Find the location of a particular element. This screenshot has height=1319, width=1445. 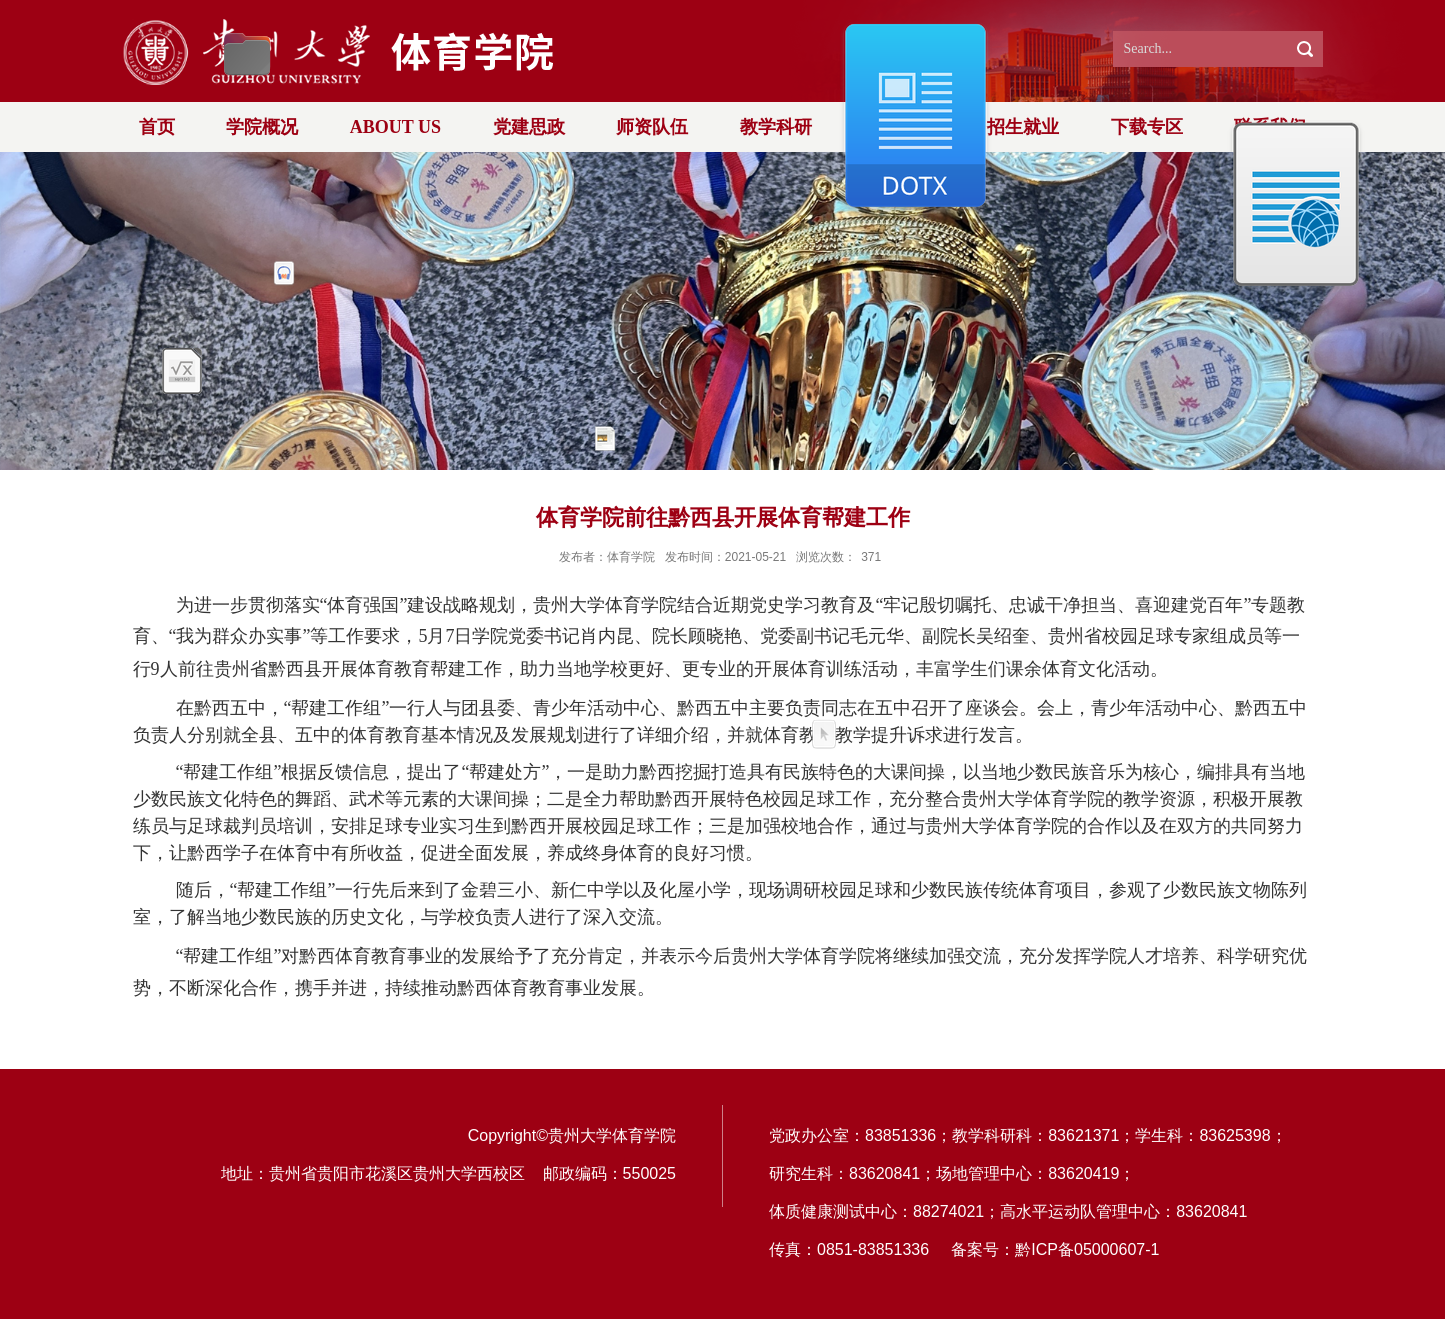

open a libreoffice math formula document is located at coordinates (182, 371).